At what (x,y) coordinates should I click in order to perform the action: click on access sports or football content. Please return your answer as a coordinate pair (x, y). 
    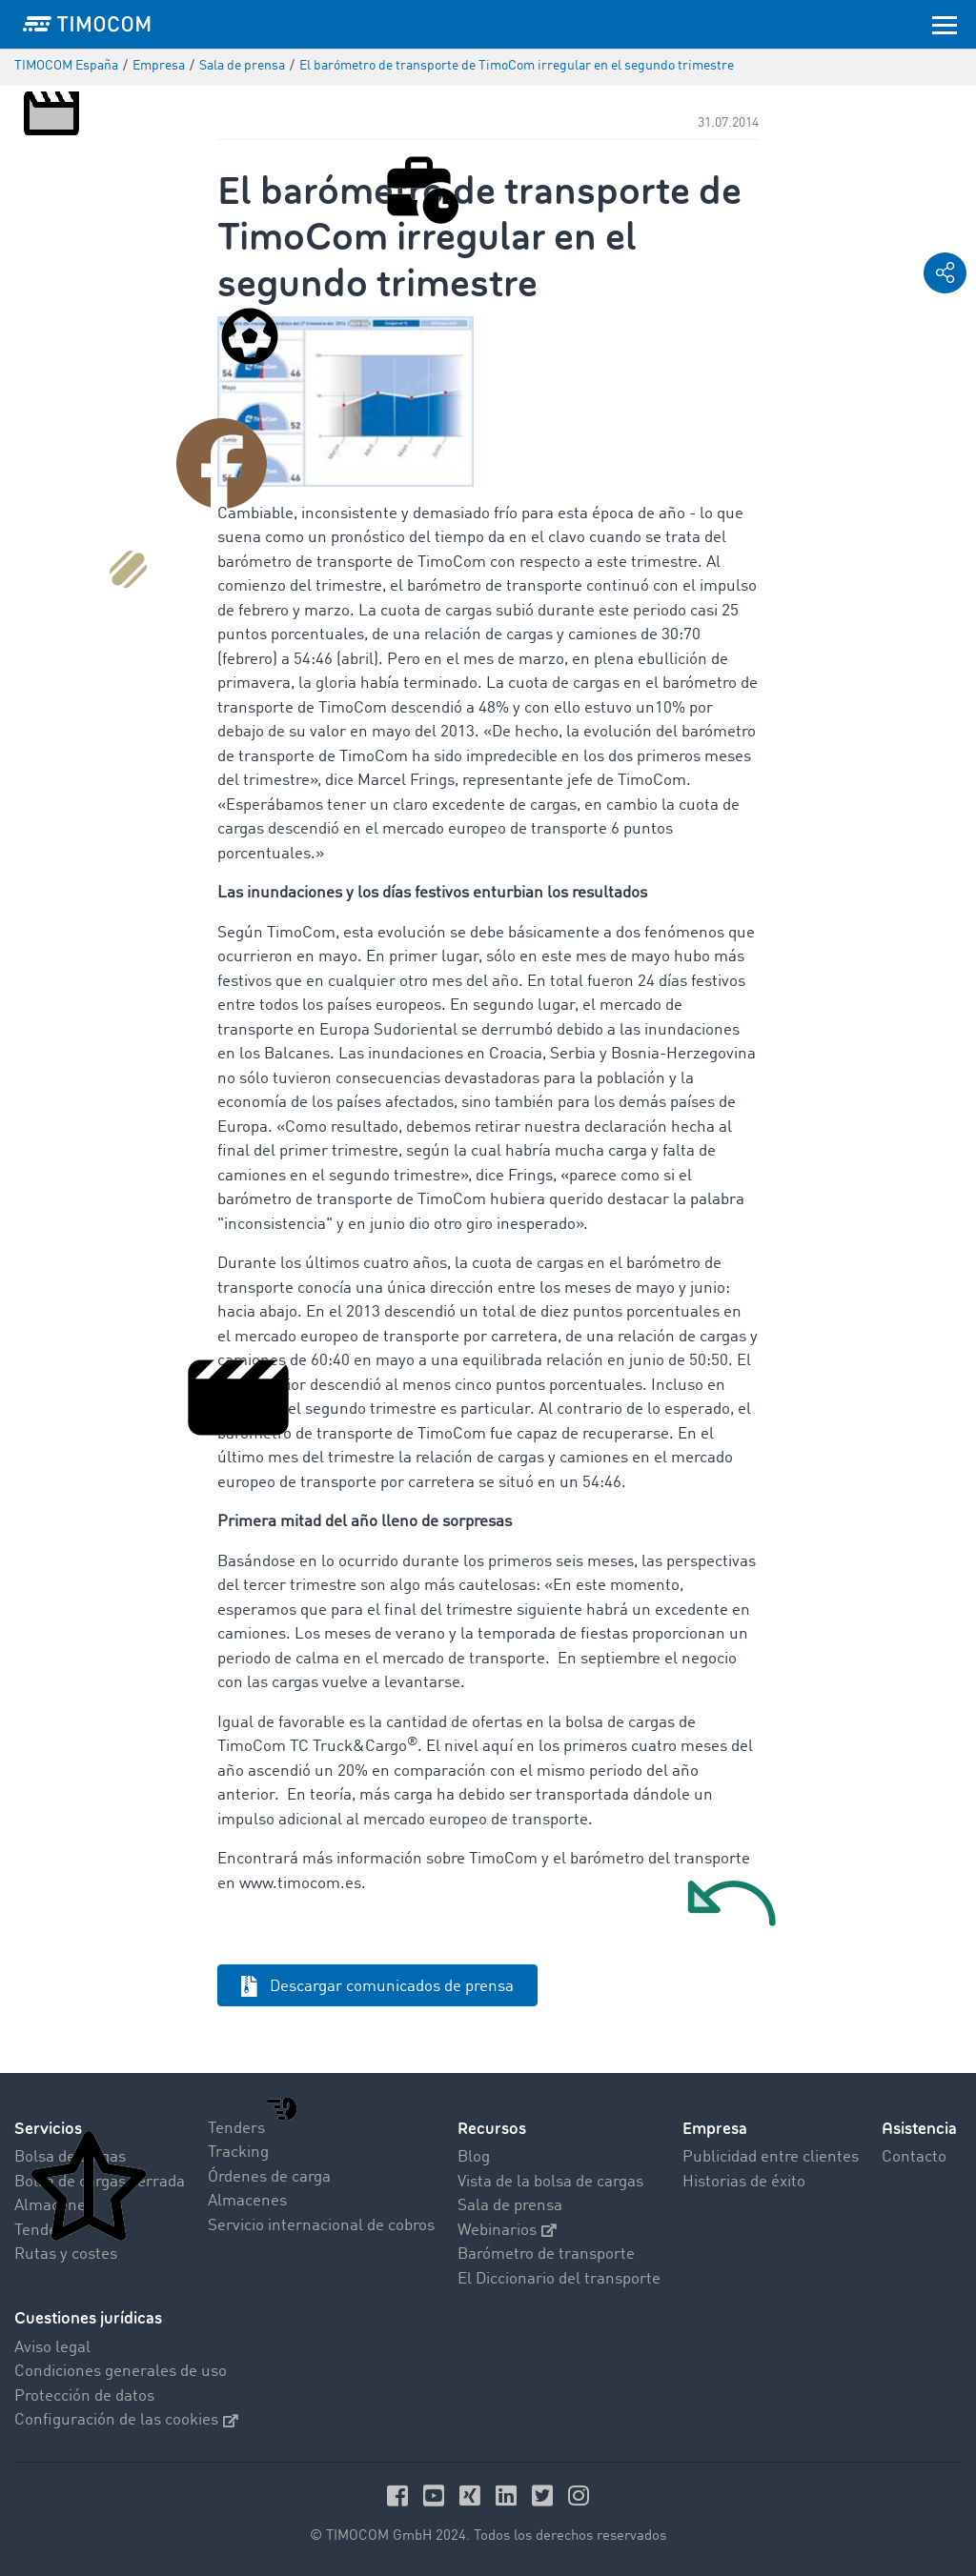
    Looking at the image, I should click on (250, 336).